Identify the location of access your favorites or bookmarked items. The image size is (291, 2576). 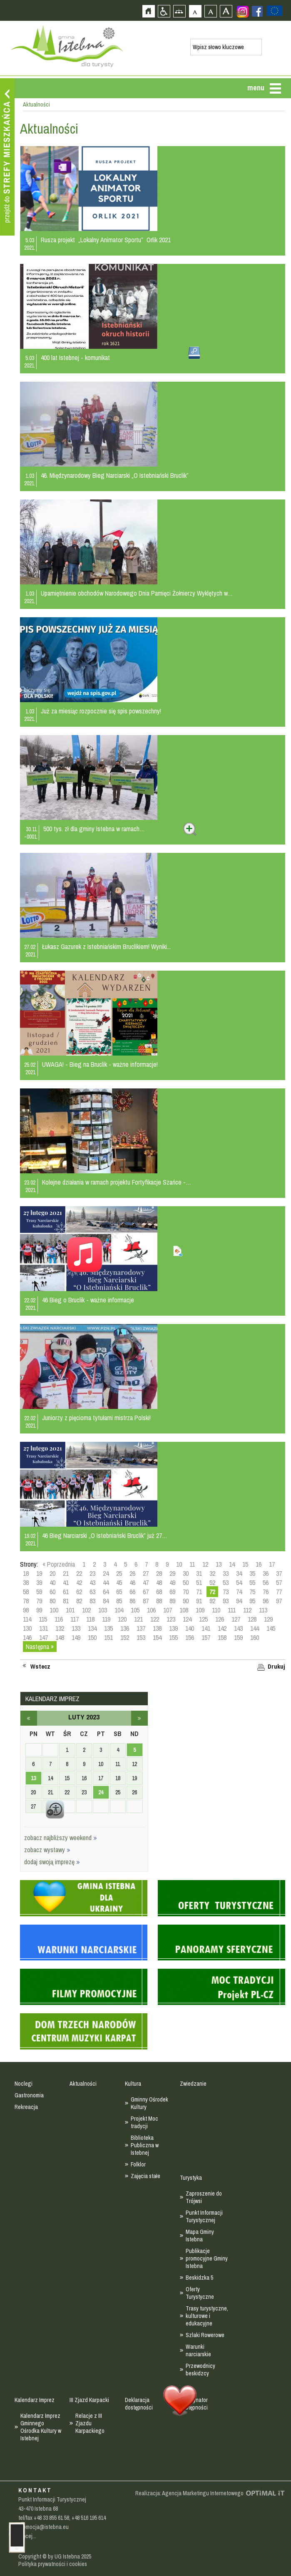
(180, 2398).